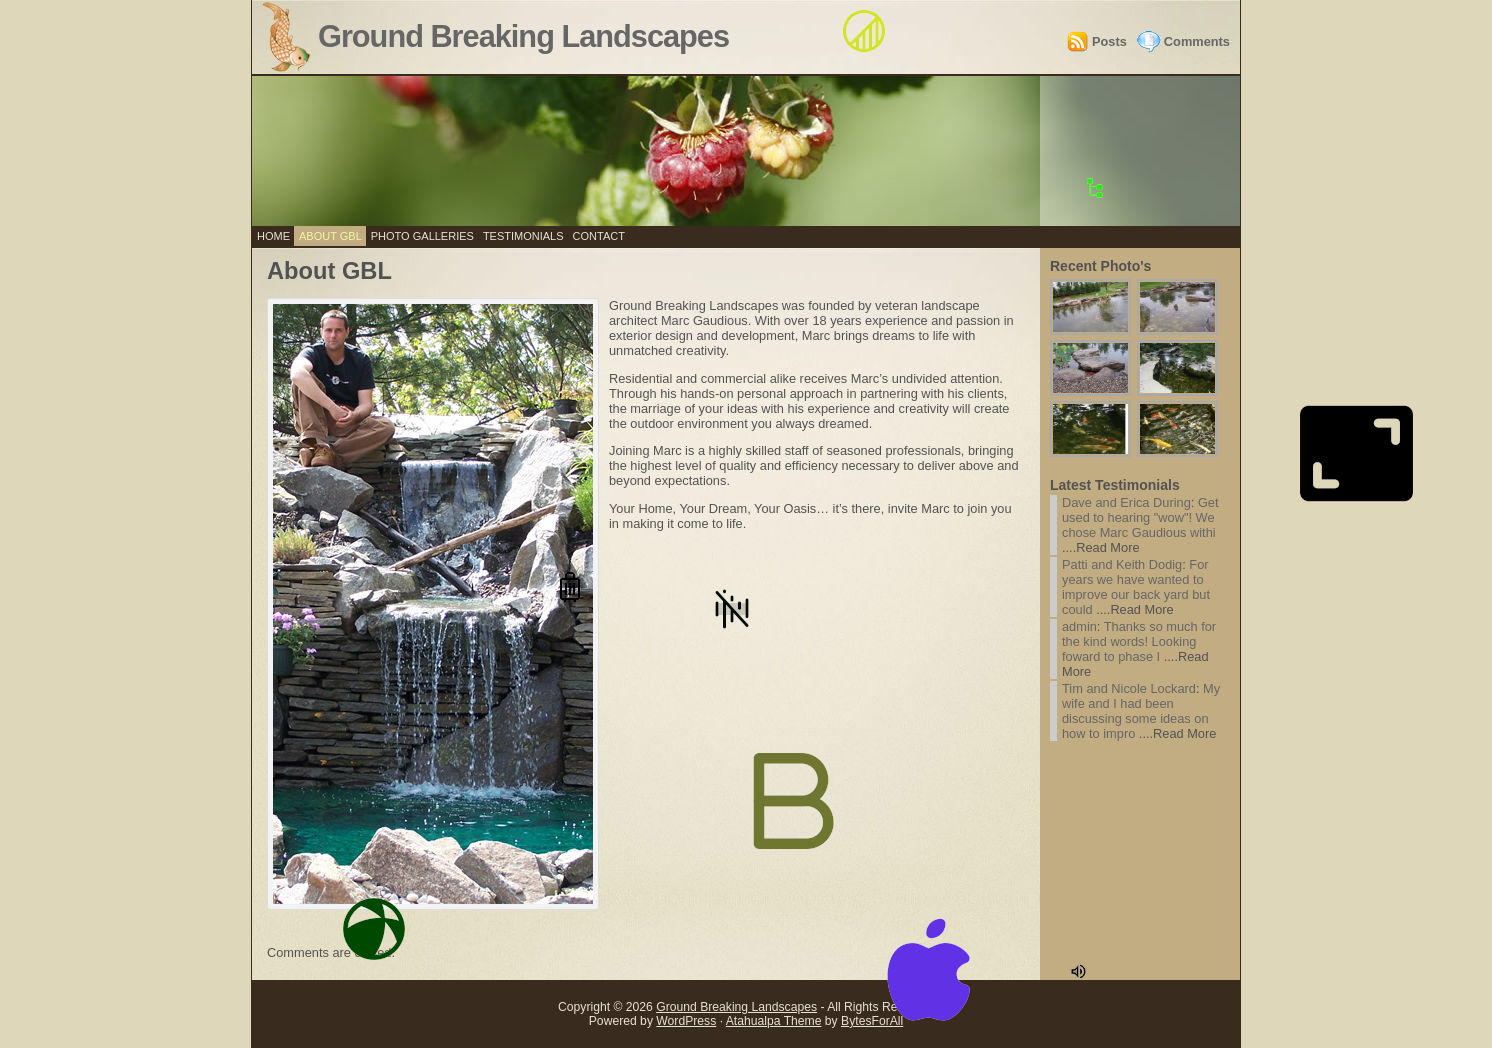  I want to click on adjust display contrast settings, so click(864, 31).